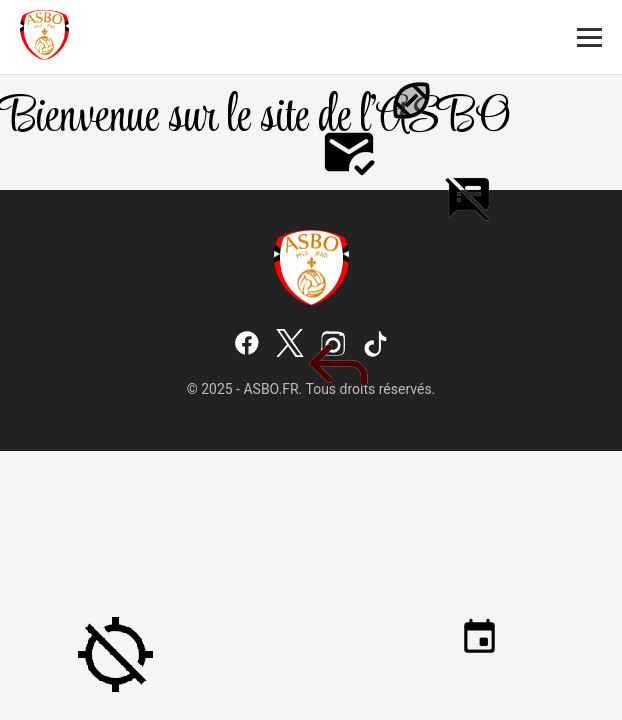  What do you see at coordinates (115, 654) in the screenshot?
I see `location services are disabled` at bounding box center [115, 654].